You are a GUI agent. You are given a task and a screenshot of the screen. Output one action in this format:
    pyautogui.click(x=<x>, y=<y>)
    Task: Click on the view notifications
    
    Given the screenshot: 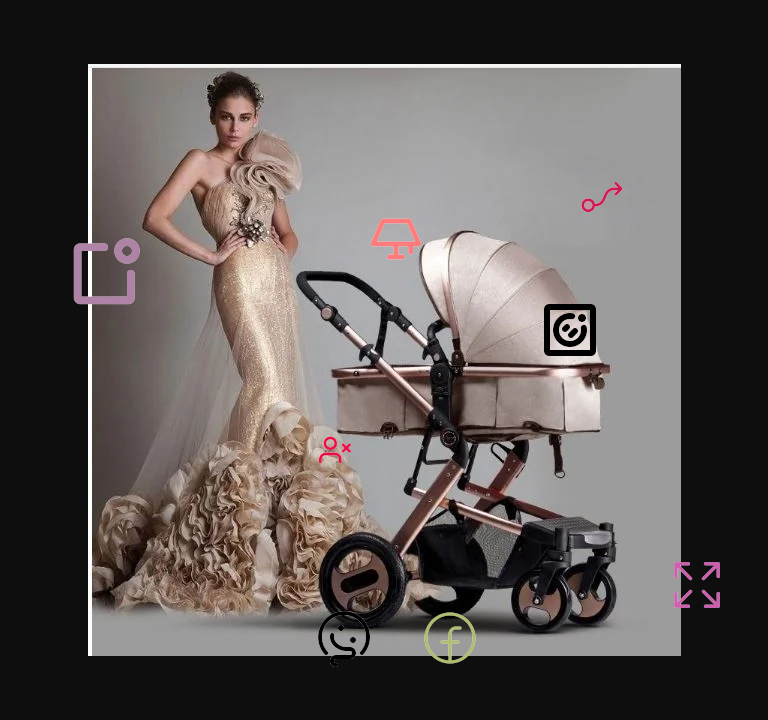 What is the action you would take?
    pyautogui.click(x=105, y=272)
    